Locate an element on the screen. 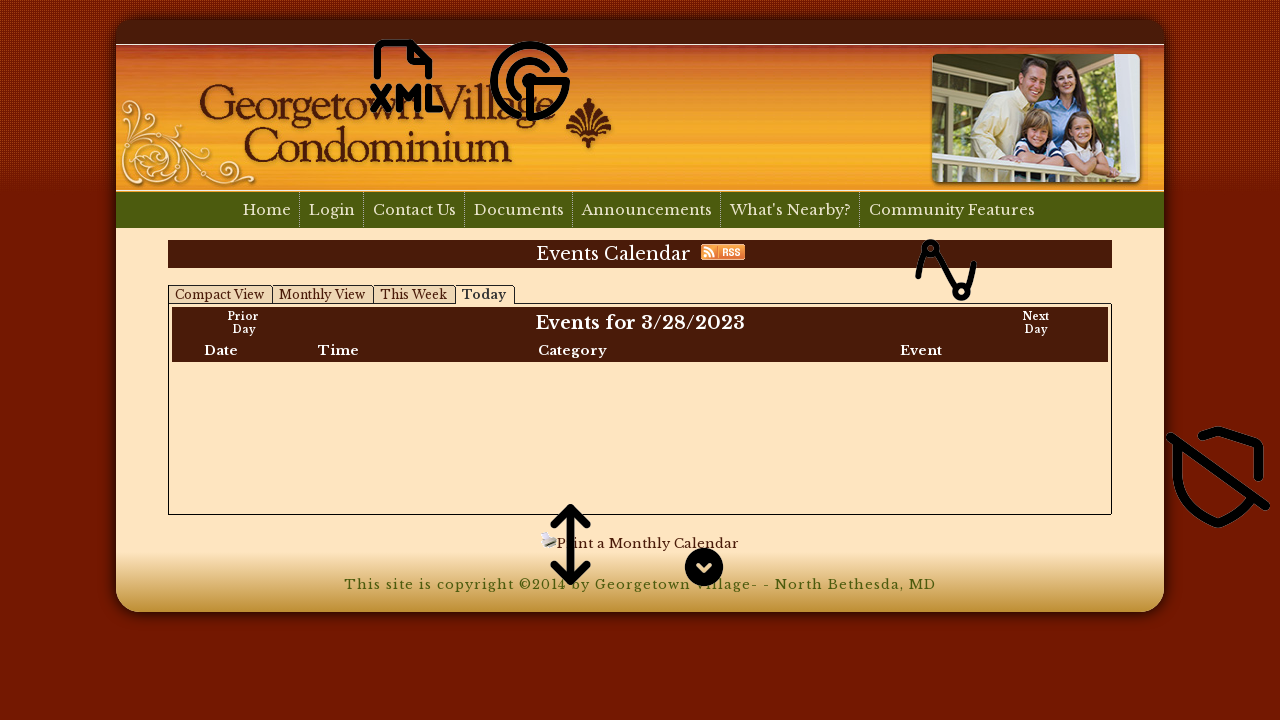  expand to show more content is located at coordinates (704, 567).